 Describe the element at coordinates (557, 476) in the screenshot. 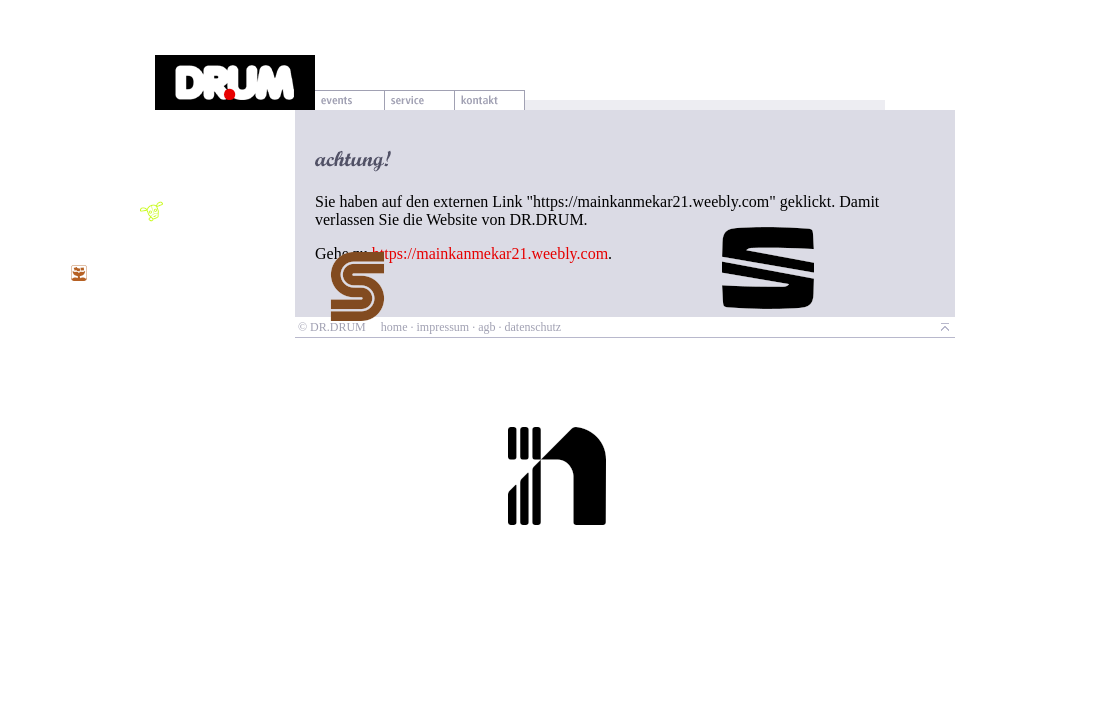

I see `infracost cloud cost estimation tool logo` at that location.